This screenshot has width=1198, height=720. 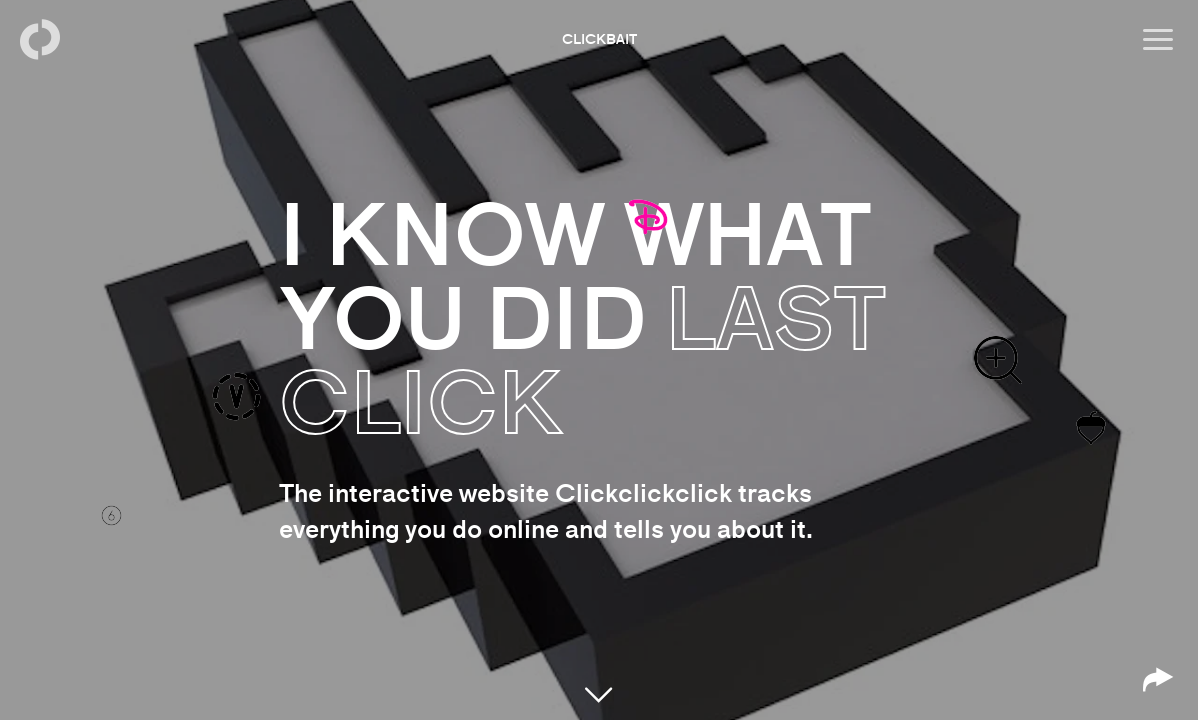 What do you see at coordinates (999, 361) in the screenshot?
I see `zoom in on content or image` at bounding box center [999, 361].